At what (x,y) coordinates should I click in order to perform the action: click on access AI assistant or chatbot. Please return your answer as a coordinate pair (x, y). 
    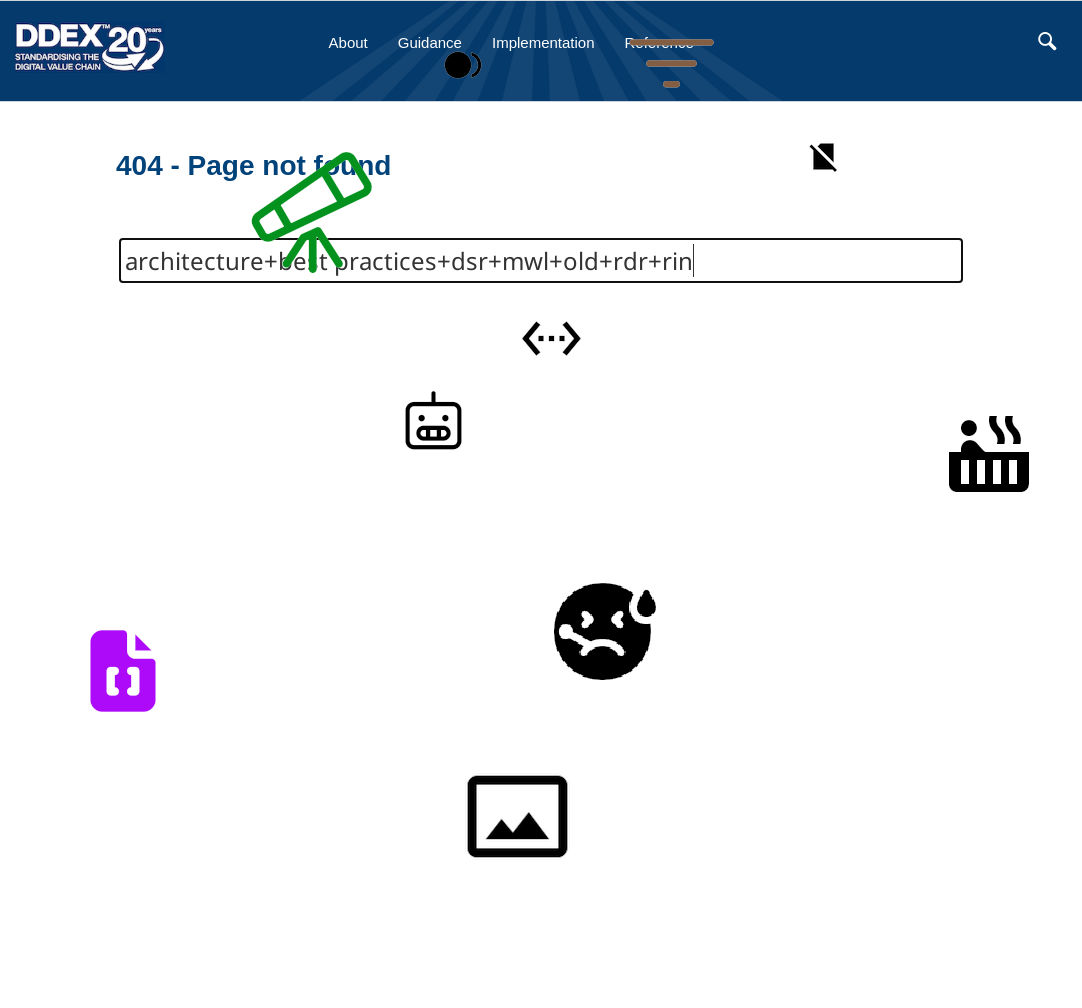
    Looking at the image, I should click on (433, 423).